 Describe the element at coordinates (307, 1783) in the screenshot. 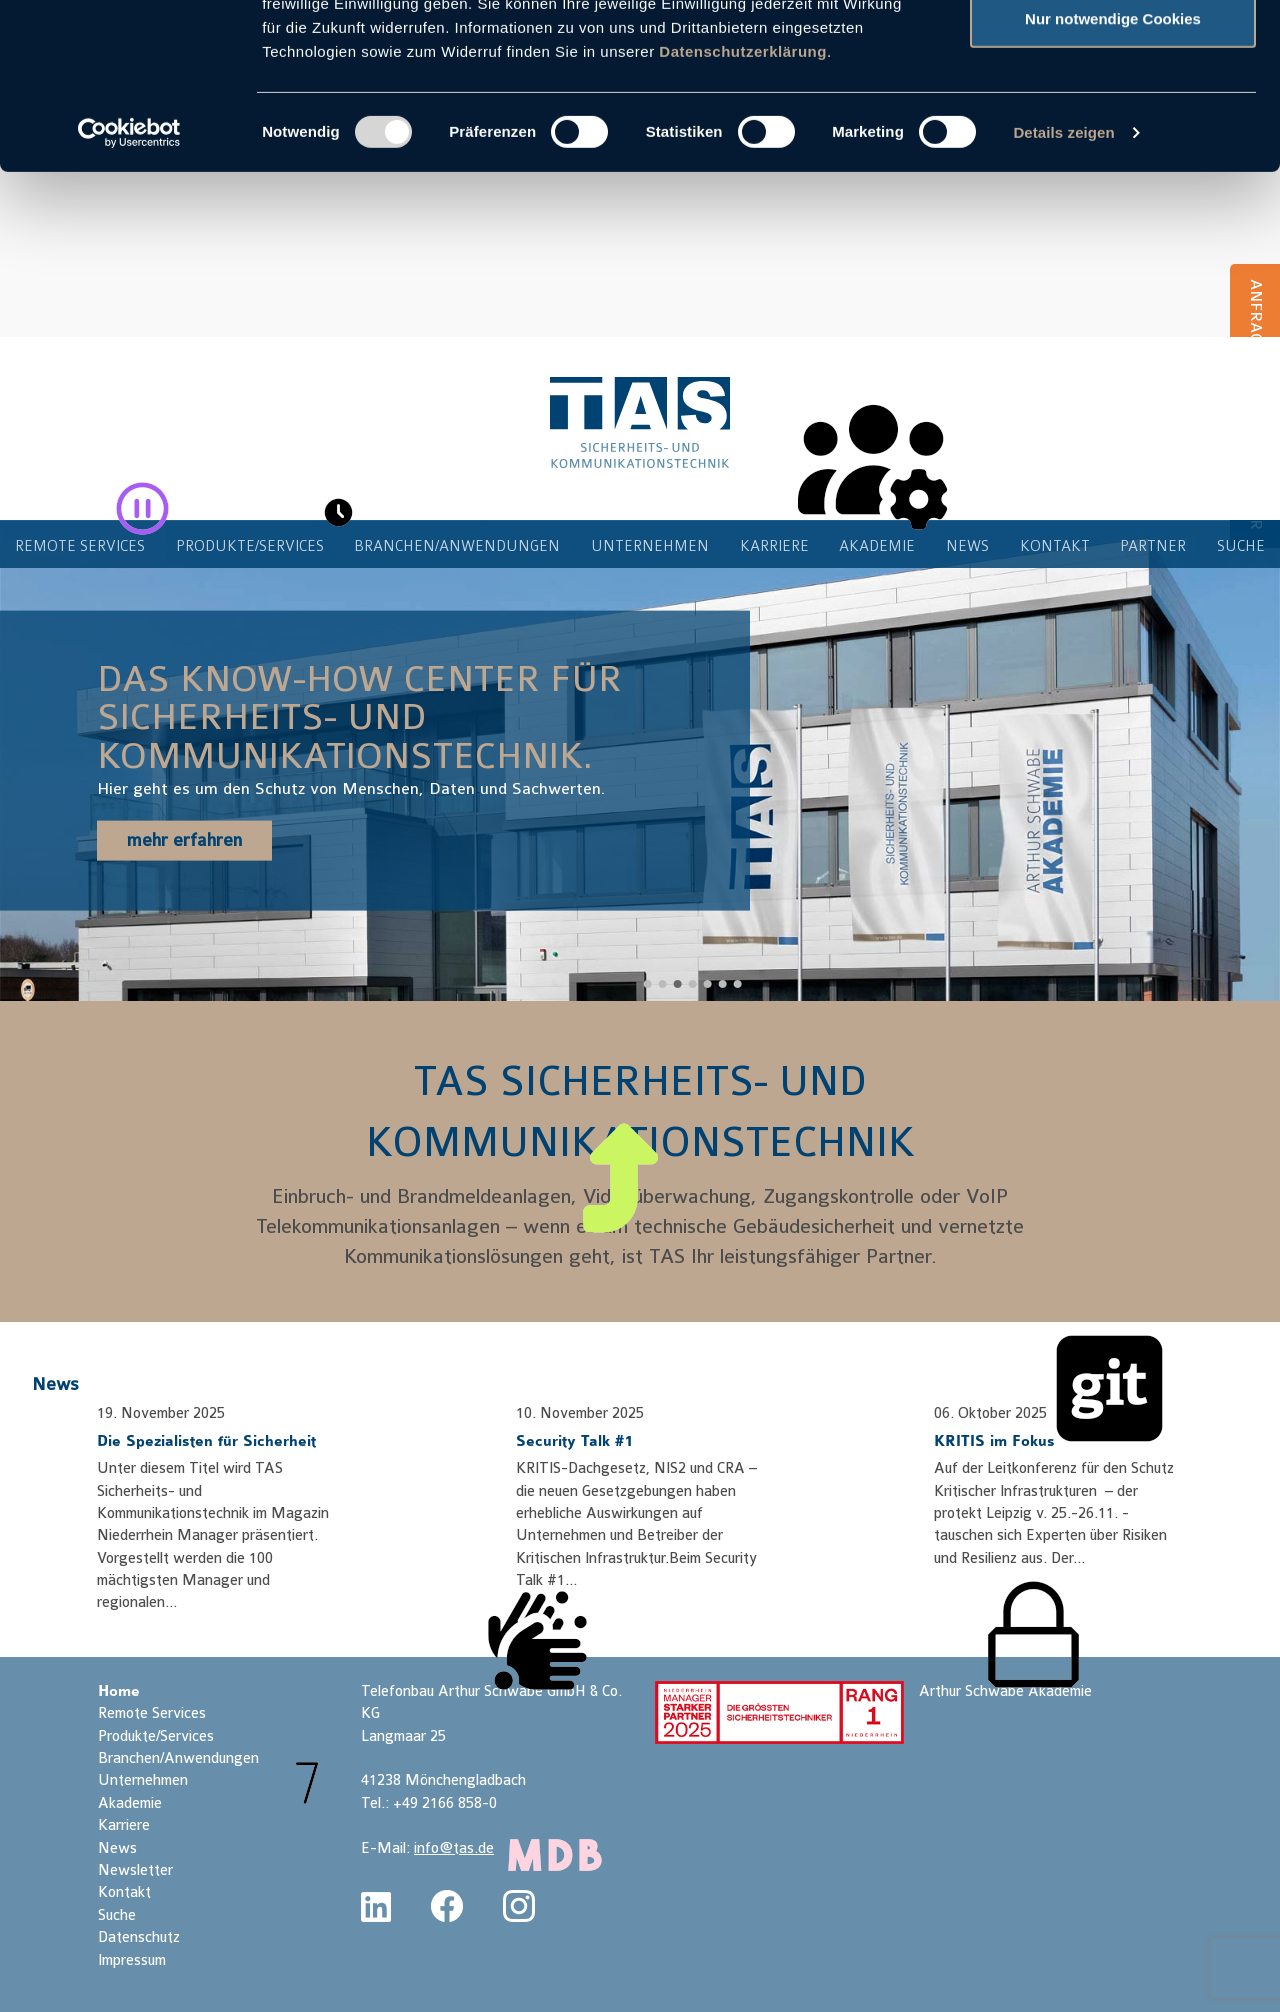

I see `indicates the number seven in a list or sequence` at that location.